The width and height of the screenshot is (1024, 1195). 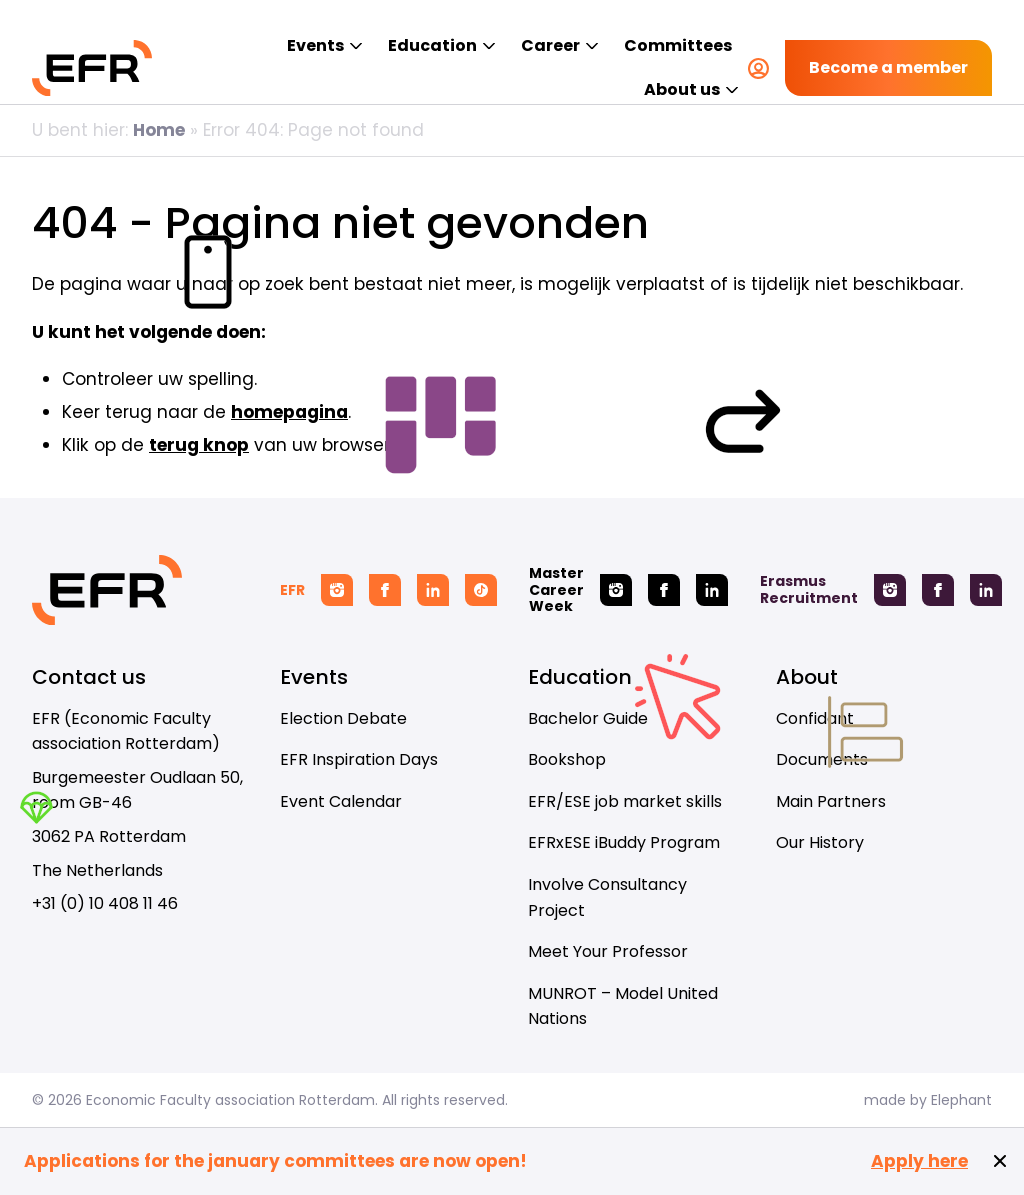 What do you see at coordinates (208, 272) in the screenshot?
I see `access device camera settings` at bounding box center [208, 272].